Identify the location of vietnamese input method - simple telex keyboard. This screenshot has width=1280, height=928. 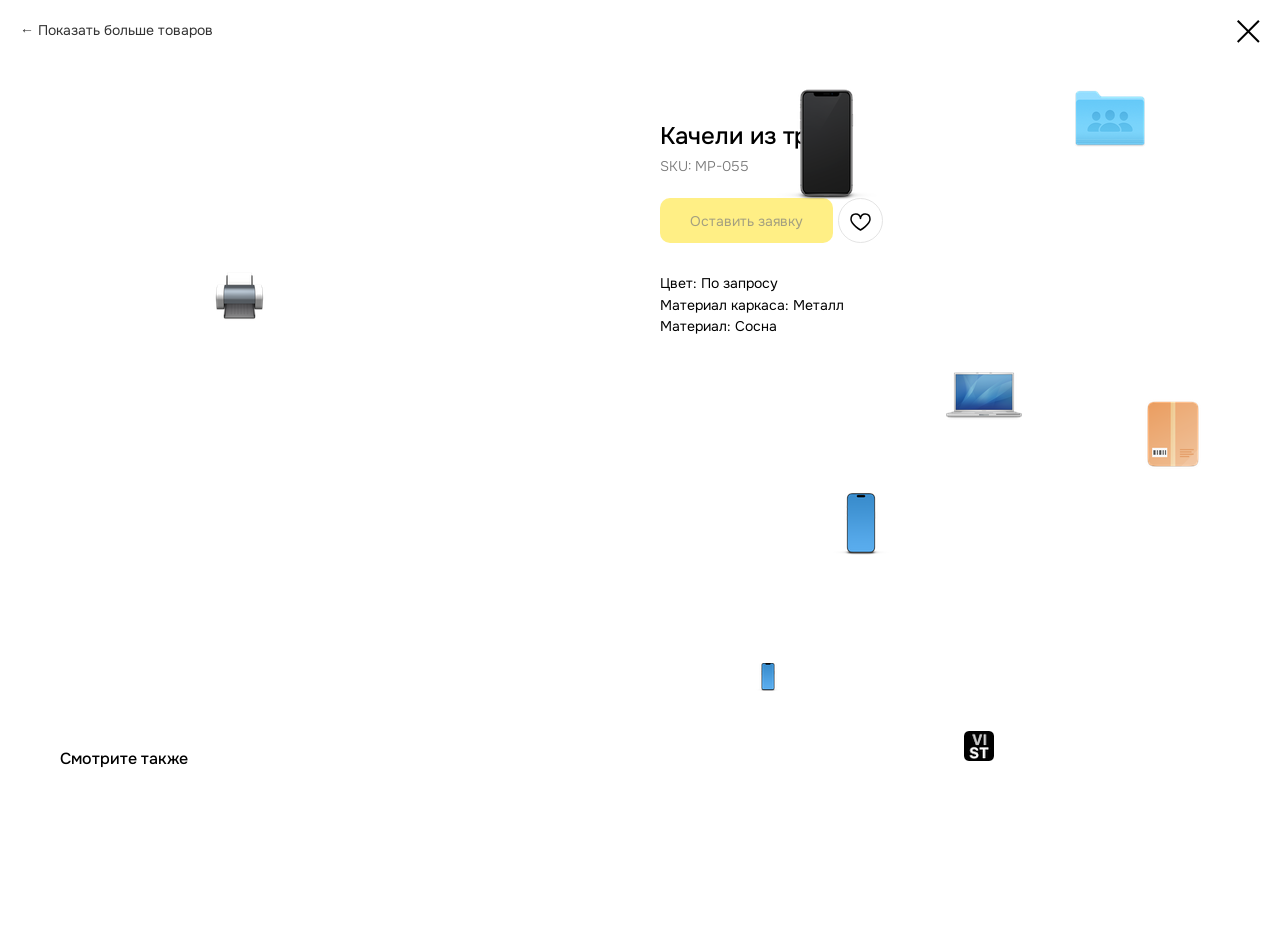
(979, 746).